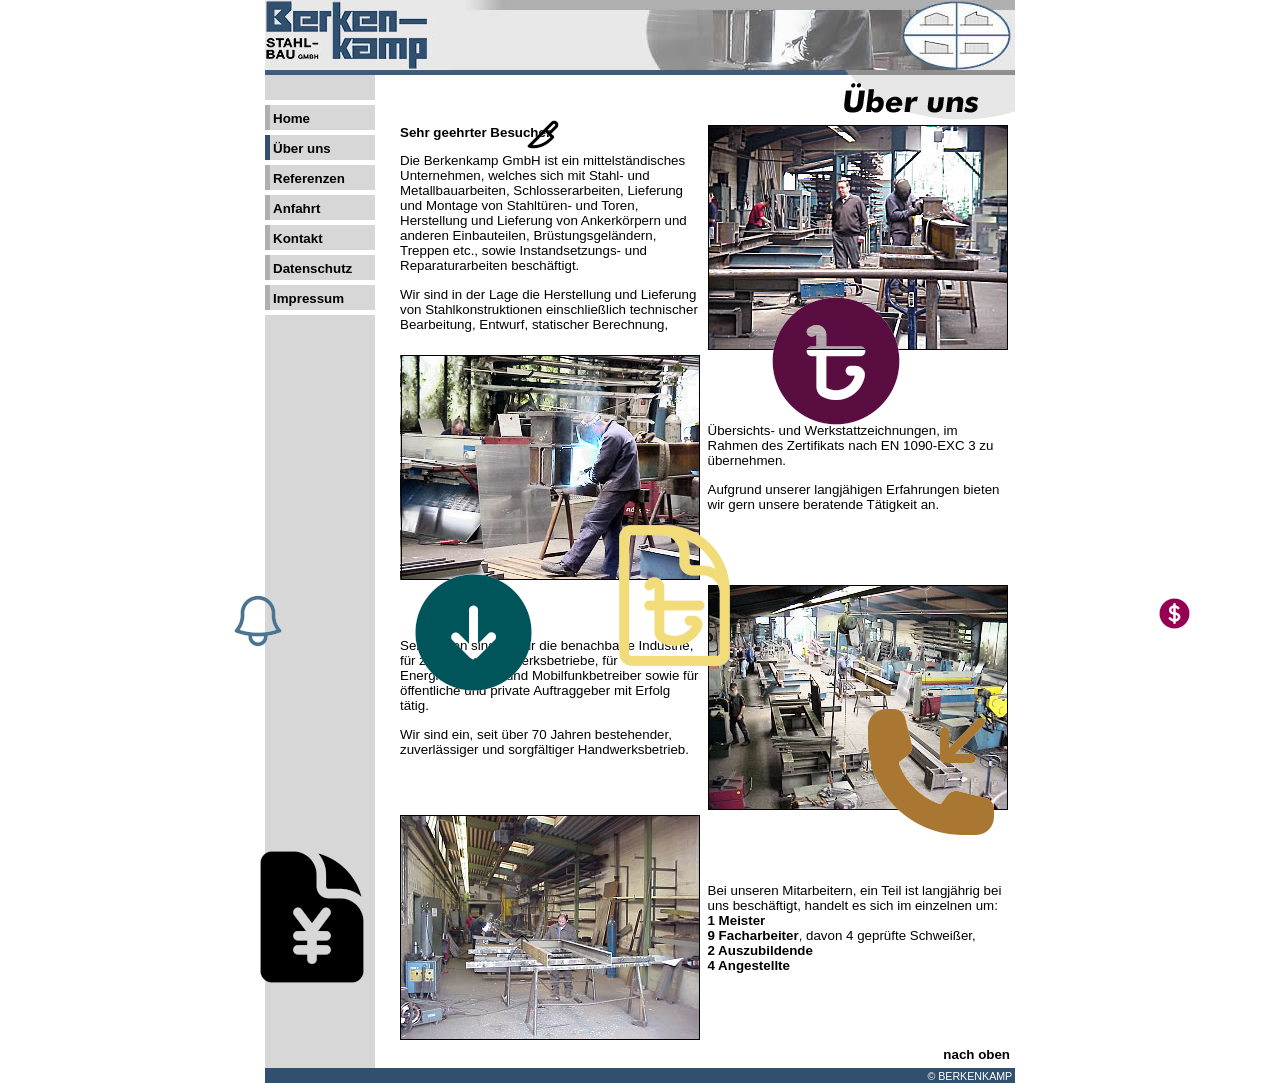 This screenshot has height=1083, width=1280. Describe the element at coordinates (931, 772) in the screenshot. I see `incoming call notification` at that location.